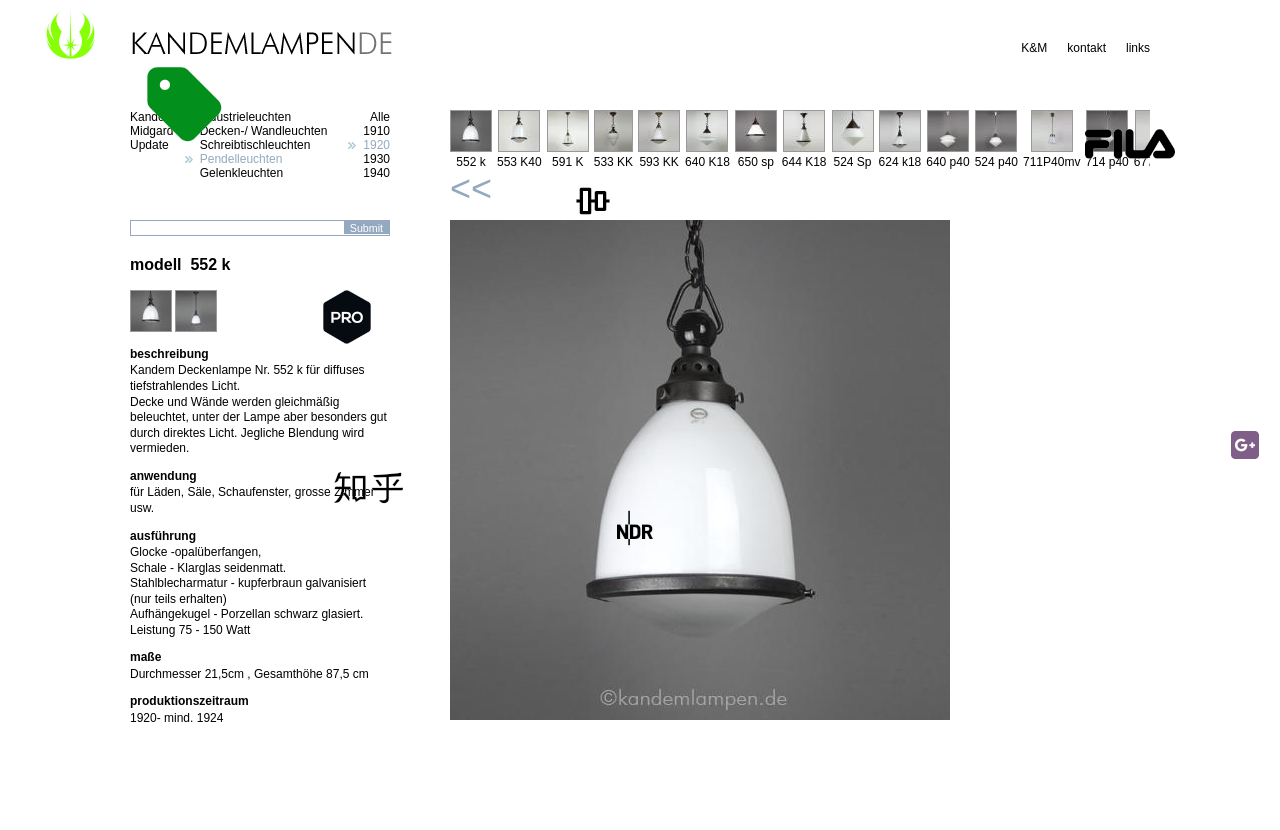  What do you see at coordinates (368, 487) in the screenshot?
I see `open zhihu app or website` at bounding box center [368, 487].